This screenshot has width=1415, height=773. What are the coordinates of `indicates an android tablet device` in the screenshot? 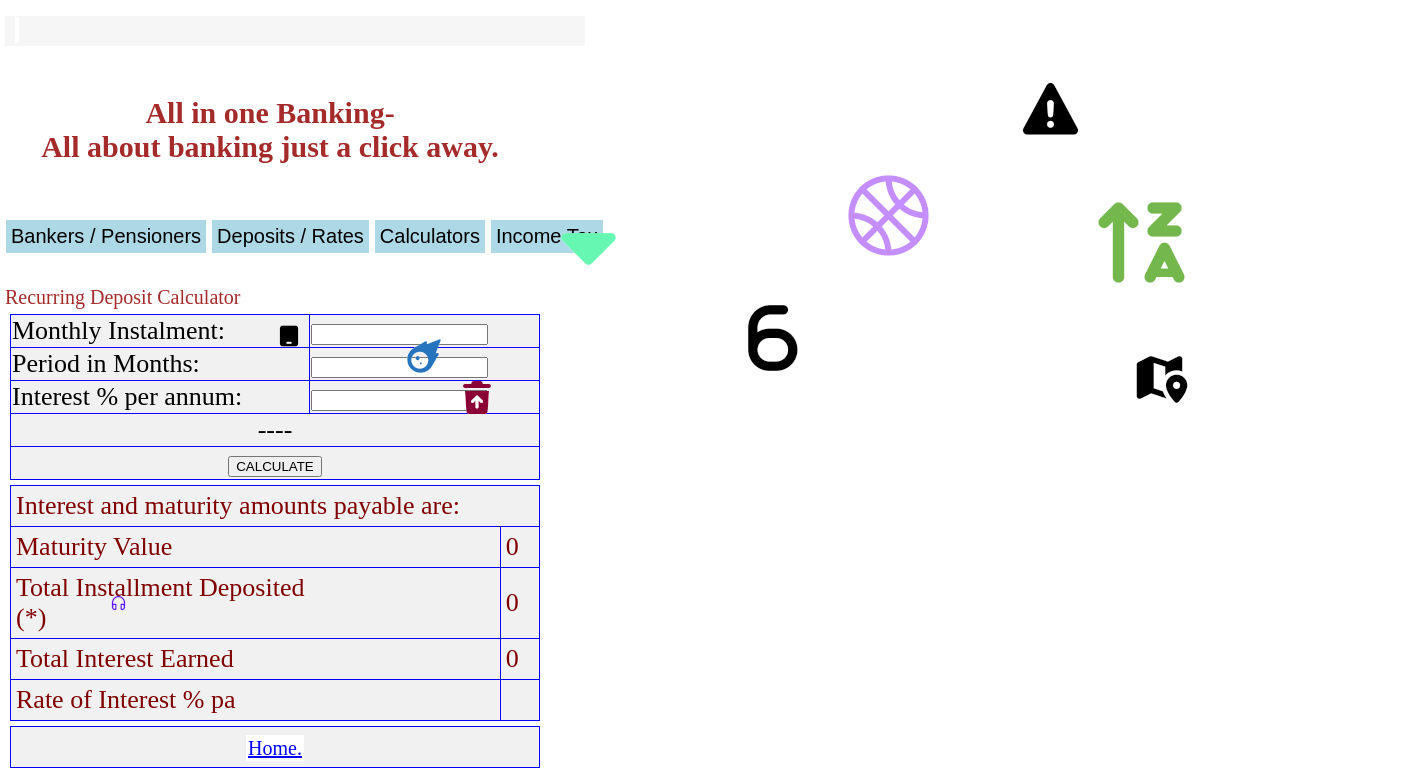 It's located at (289, 336).